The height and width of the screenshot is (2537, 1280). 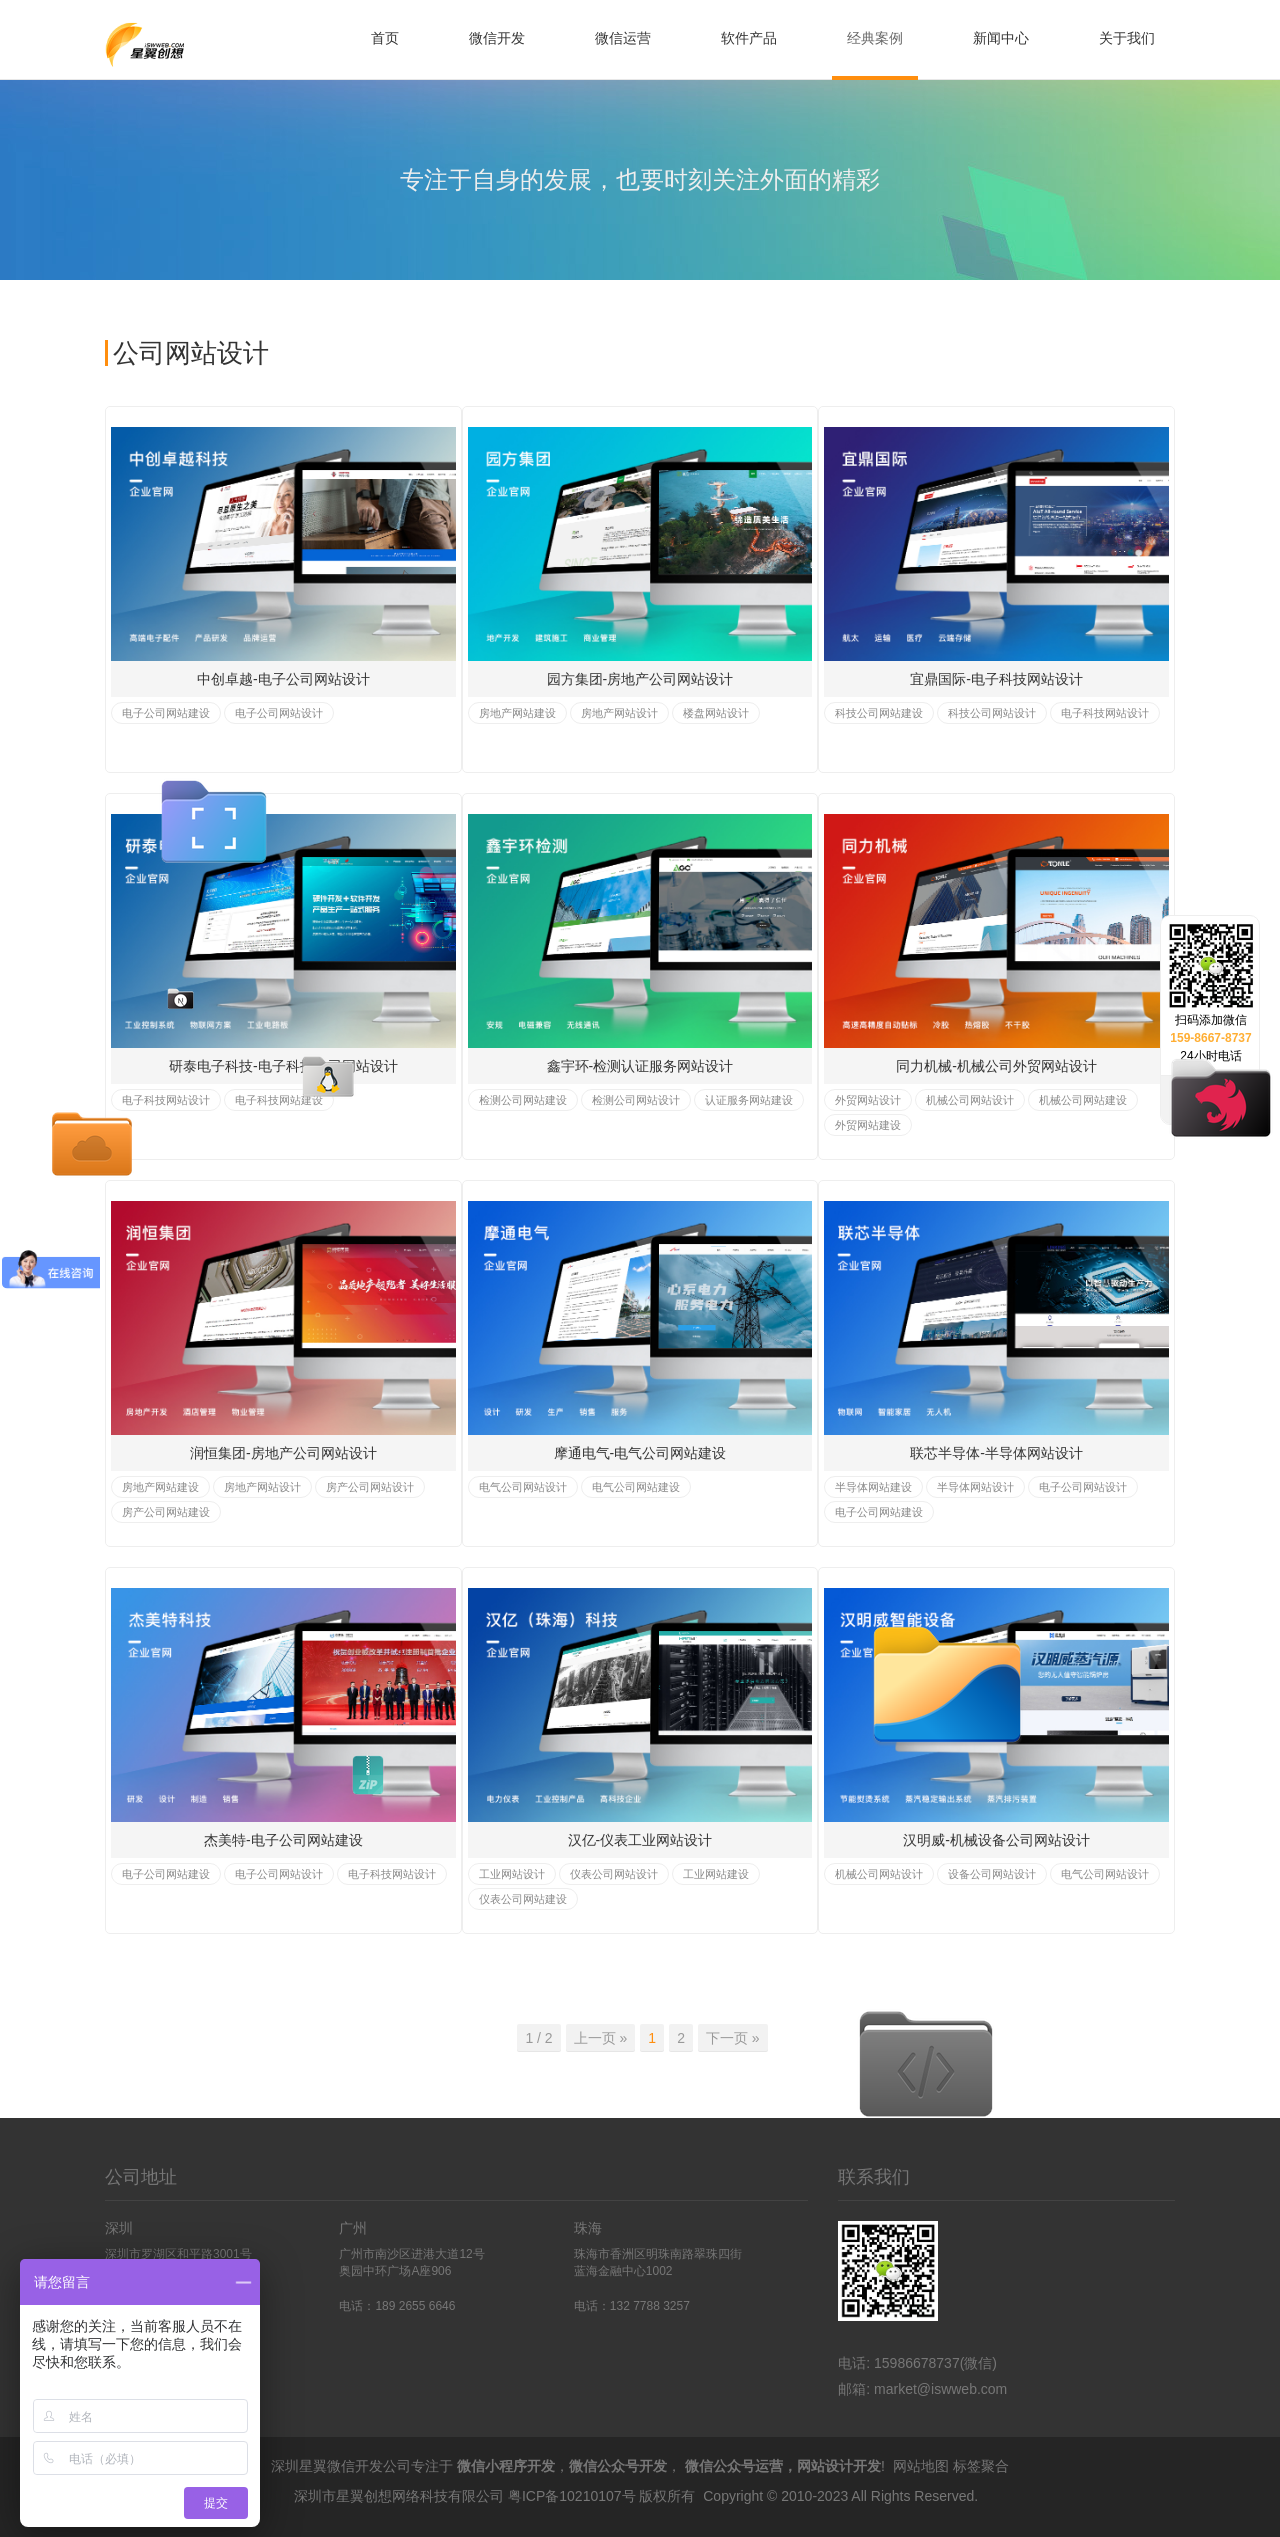 I want to click on open screenshots folder, so click(x=213, y=824).